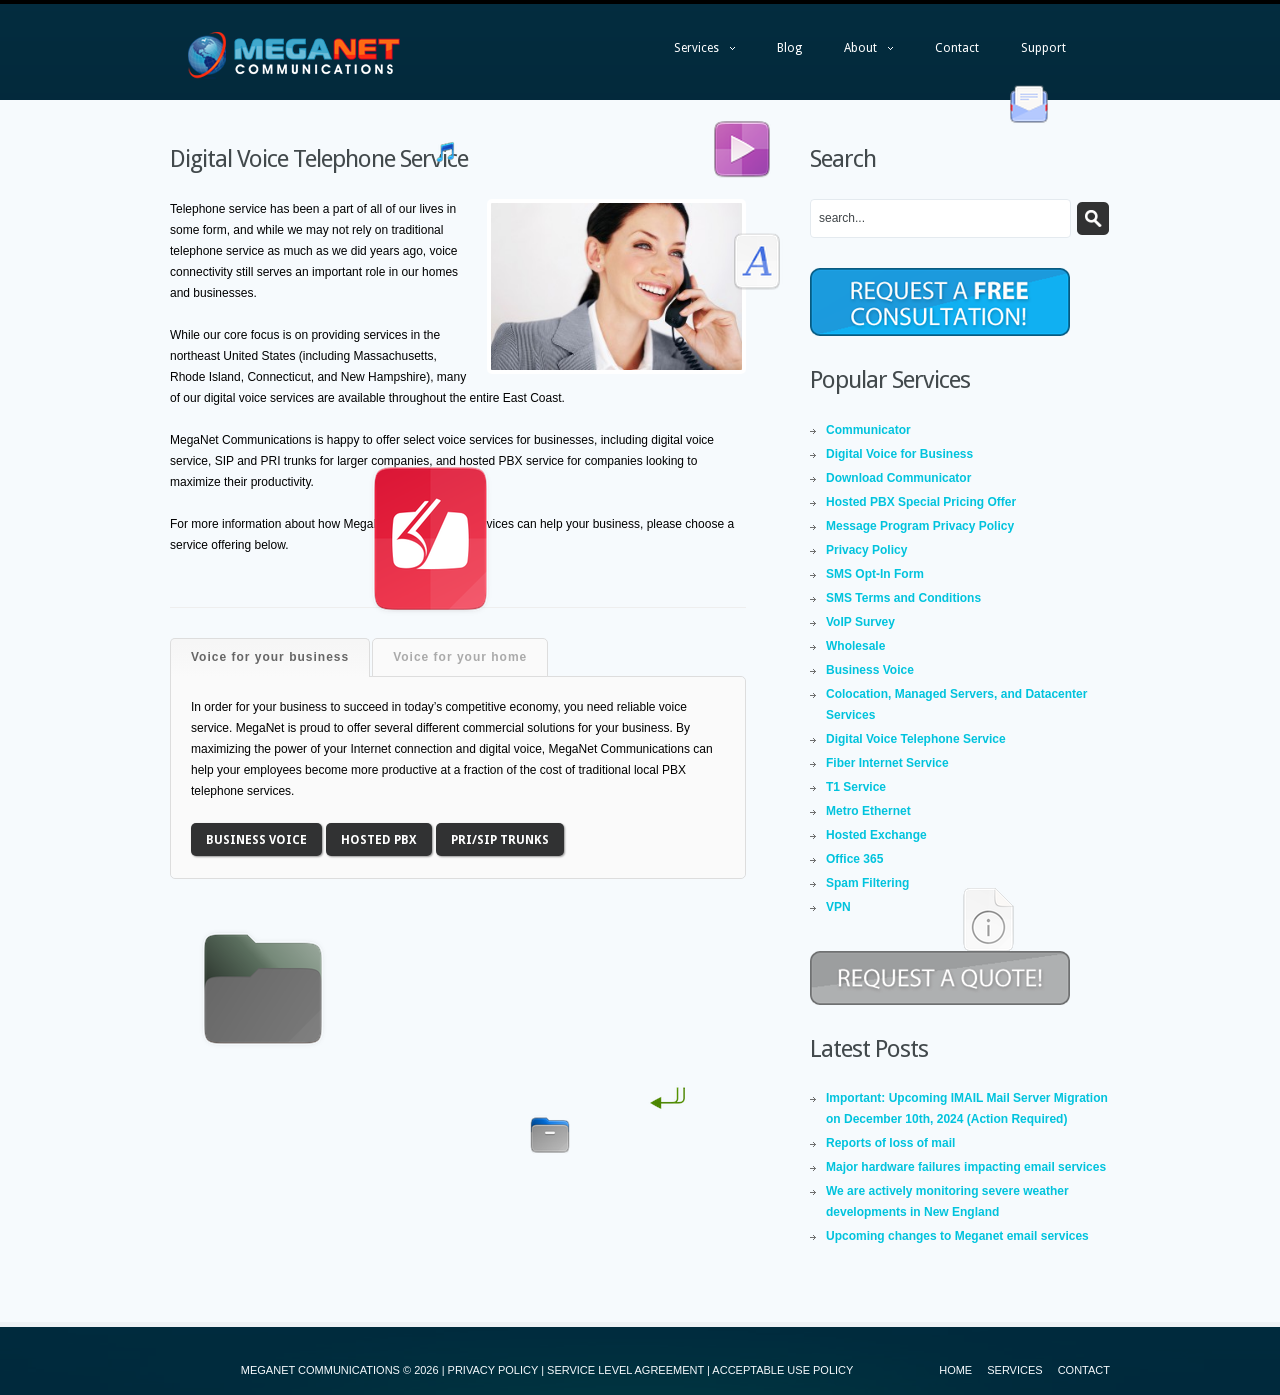  I want to click on postscript or vector document file, so click(430, 538).